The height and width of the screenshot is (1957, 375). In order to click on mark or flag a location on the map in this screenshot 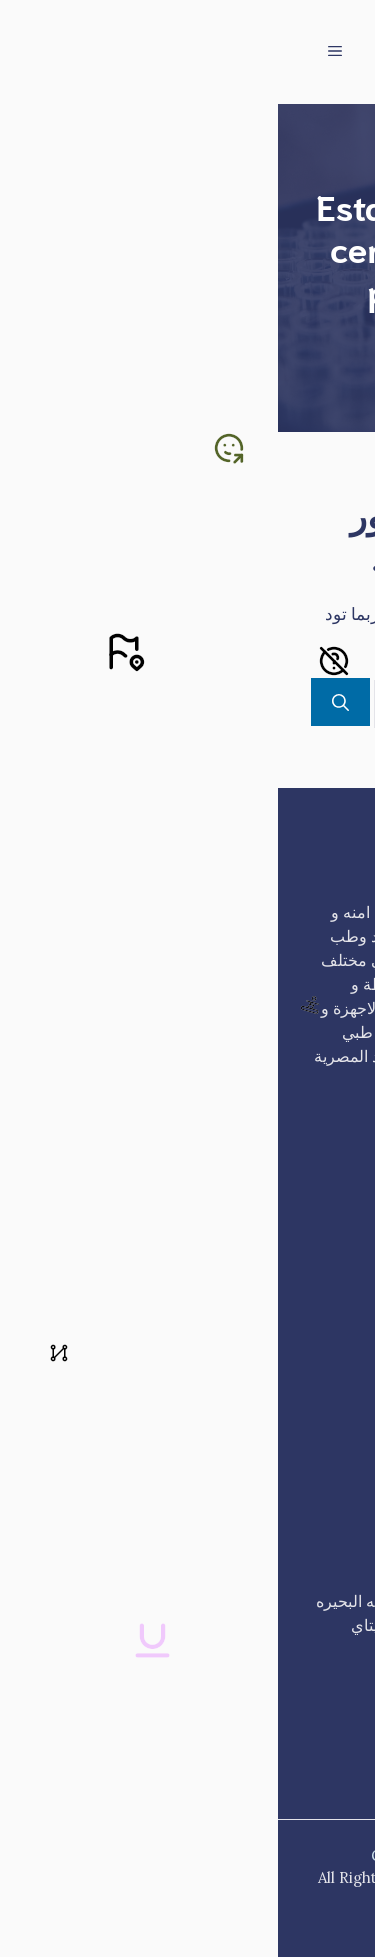, I will do `click(124, 651)`.